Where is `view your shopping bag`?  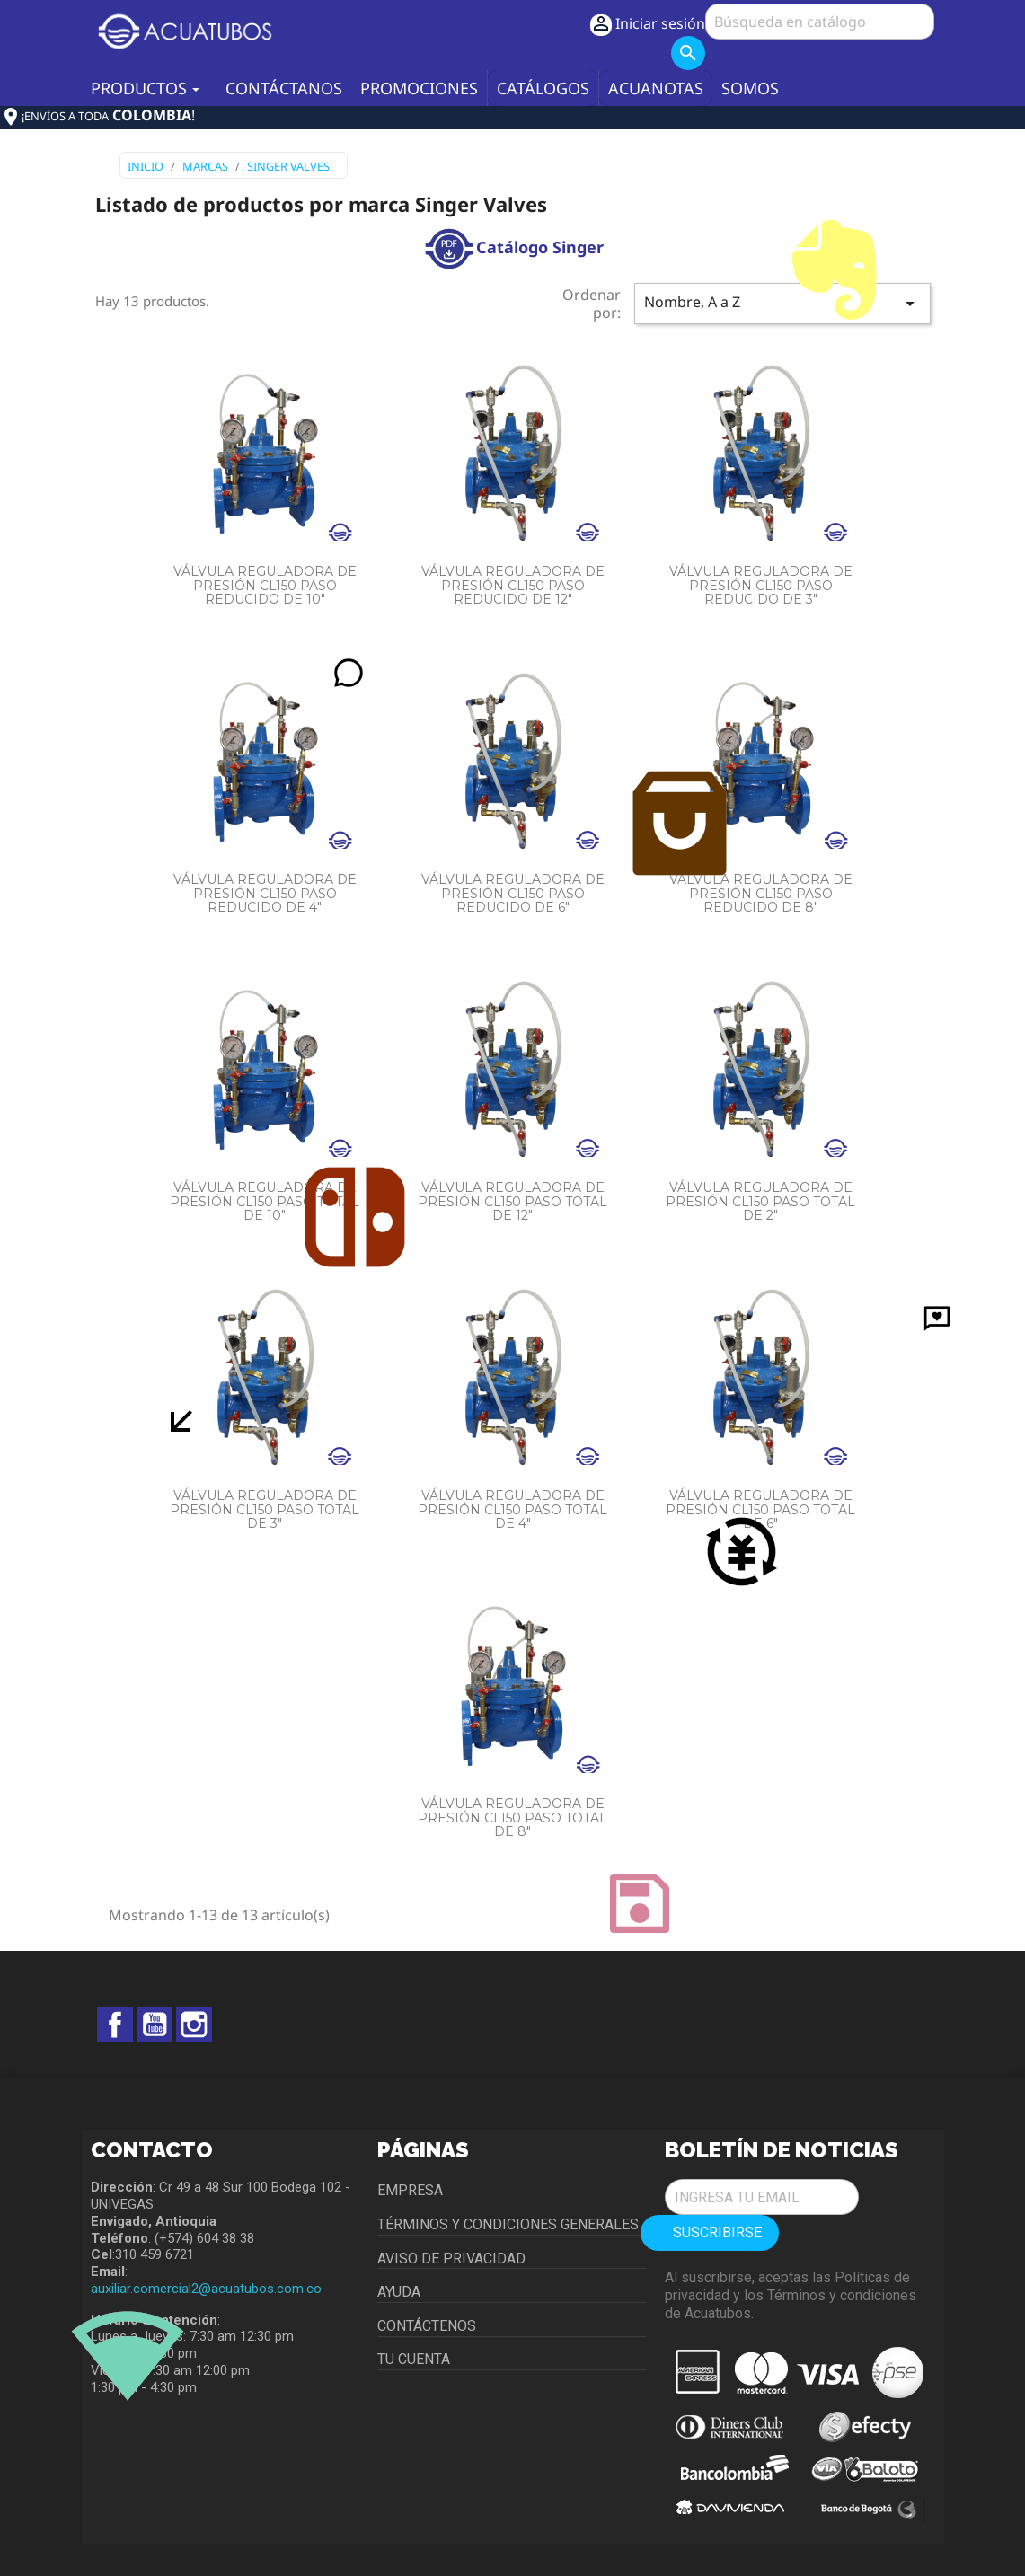 view your shopping bag is located at coordinates (679, 823).